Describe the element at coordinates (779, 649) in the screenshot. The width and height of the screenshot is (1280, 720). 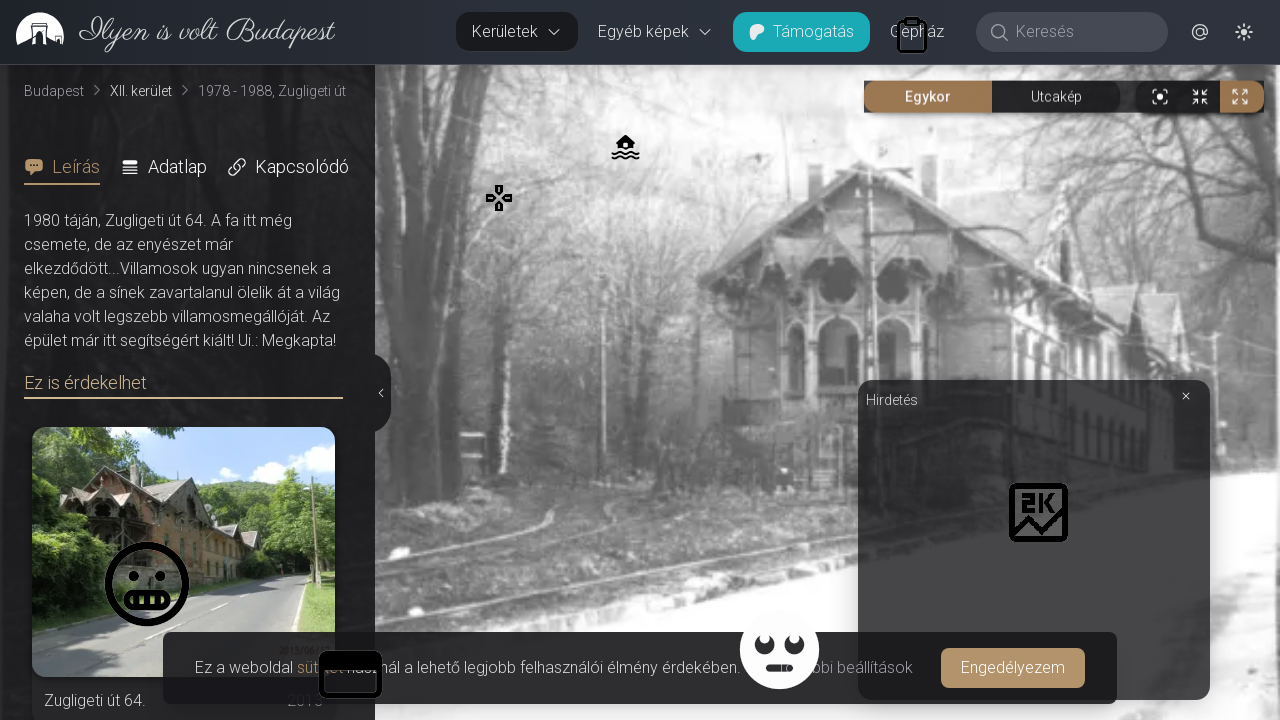
I see `express annoyance or disinterest in a reaction` at that location.